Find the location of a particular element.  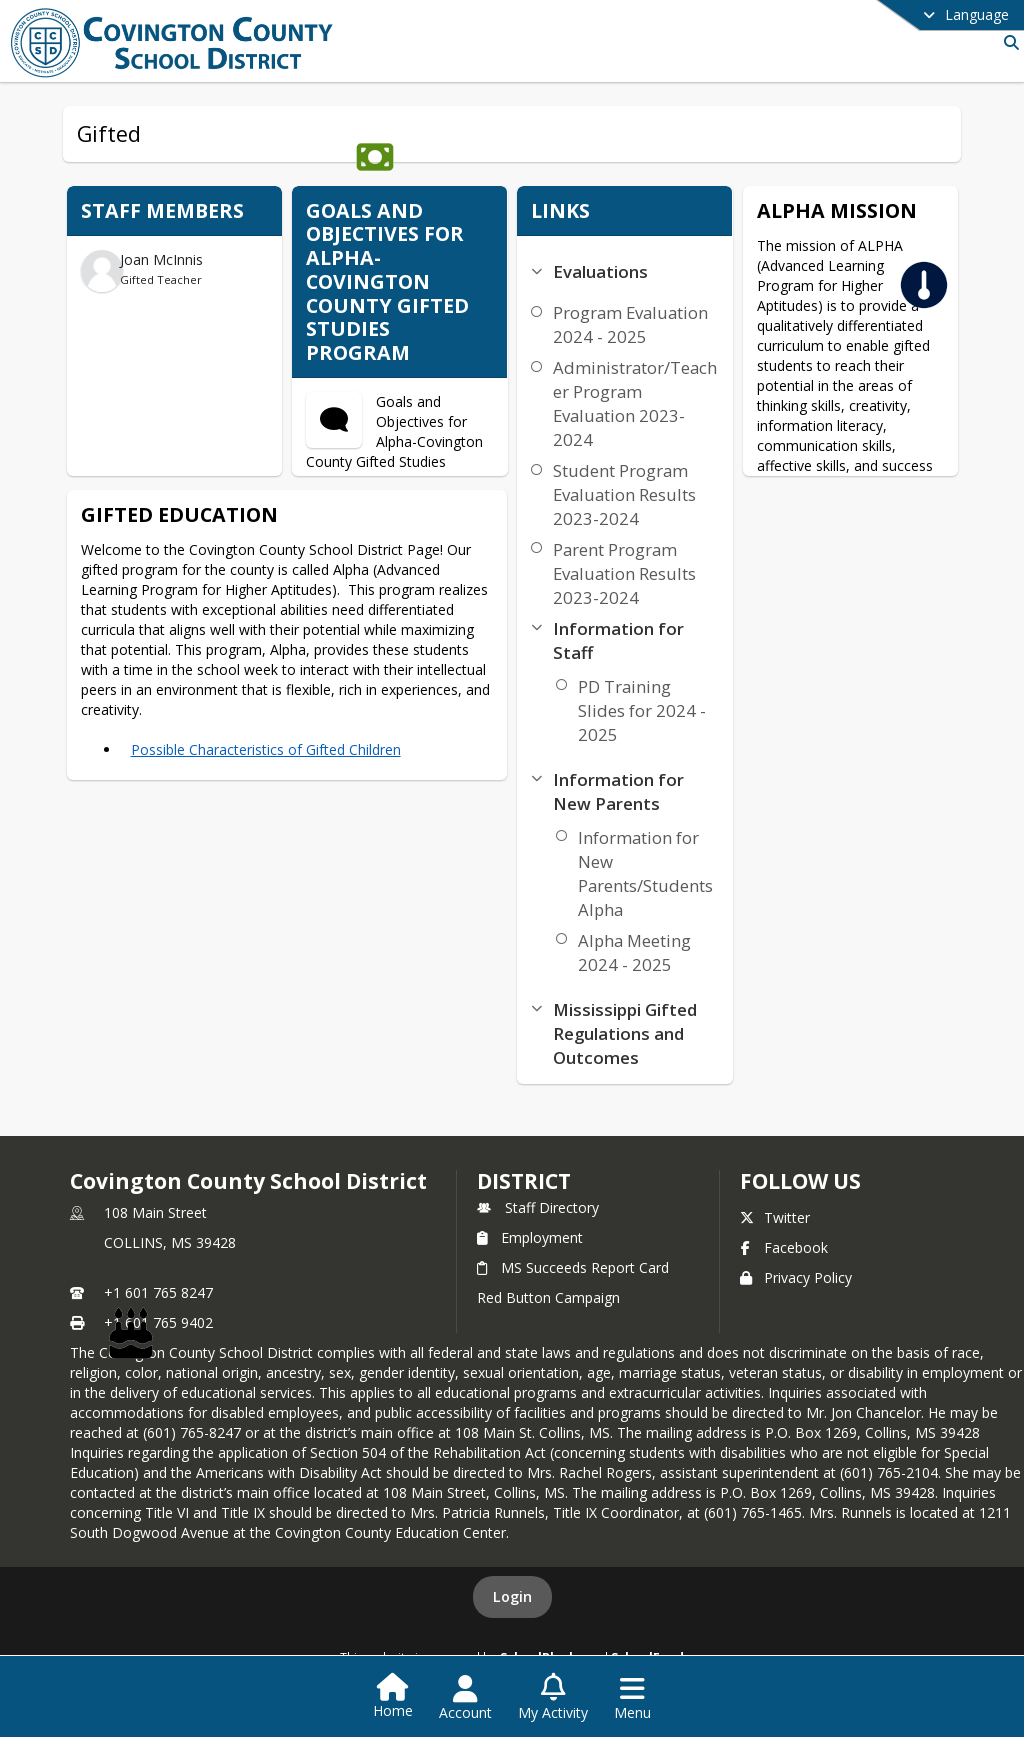

view current speed or performance metrics is located at coordinates (924, 285).